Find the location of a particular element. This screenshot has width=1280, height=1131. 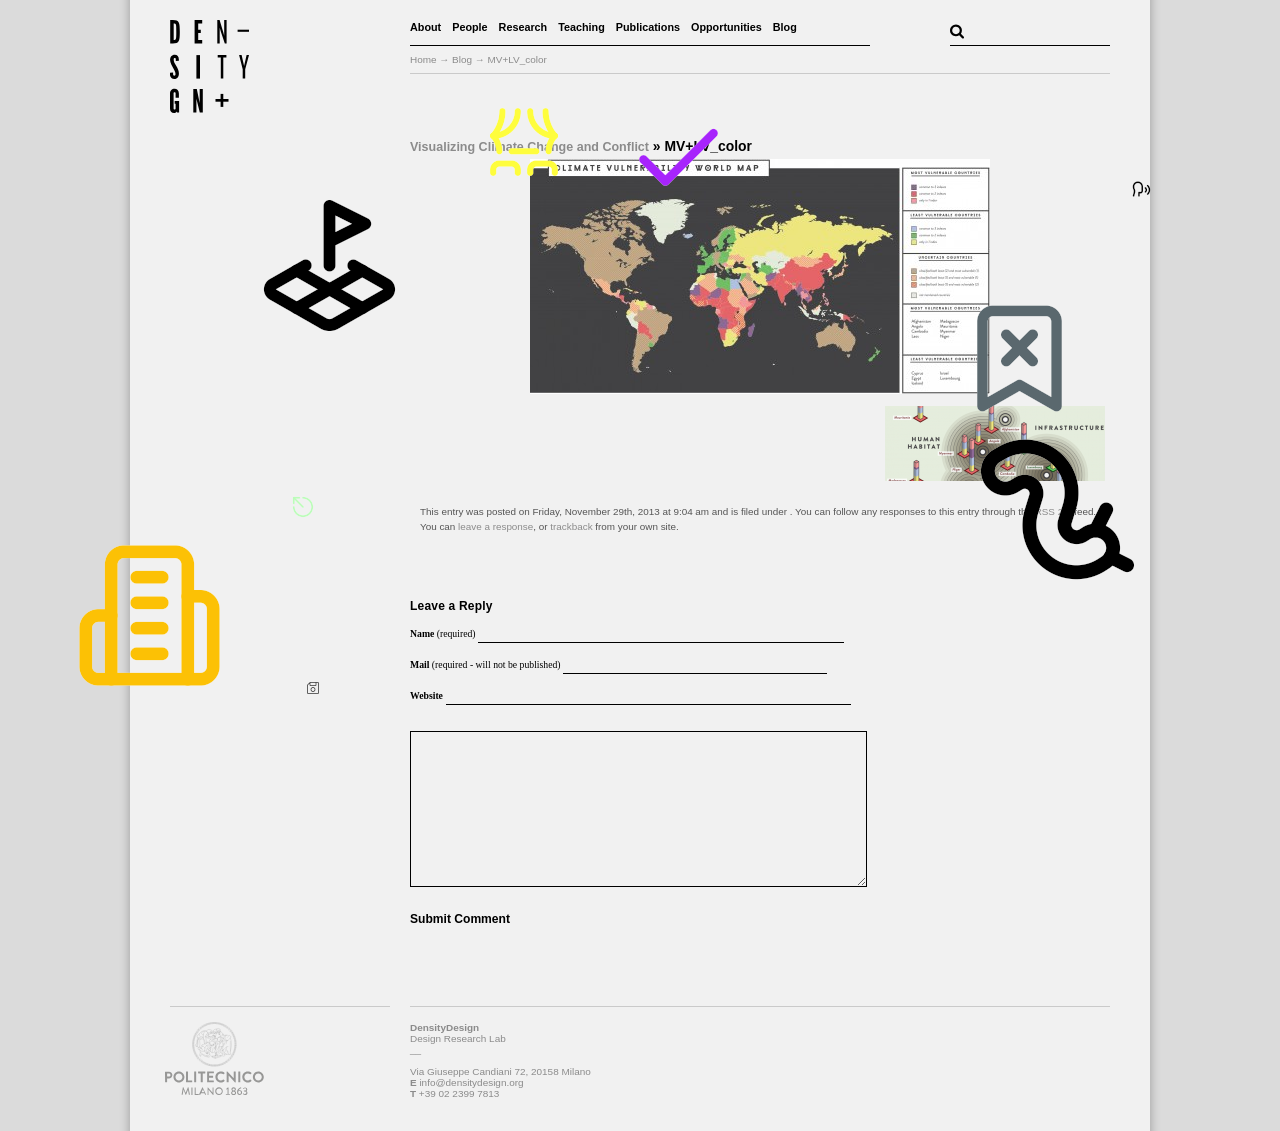

navigate back or return to previous screen is located at coordinates (303, 507).